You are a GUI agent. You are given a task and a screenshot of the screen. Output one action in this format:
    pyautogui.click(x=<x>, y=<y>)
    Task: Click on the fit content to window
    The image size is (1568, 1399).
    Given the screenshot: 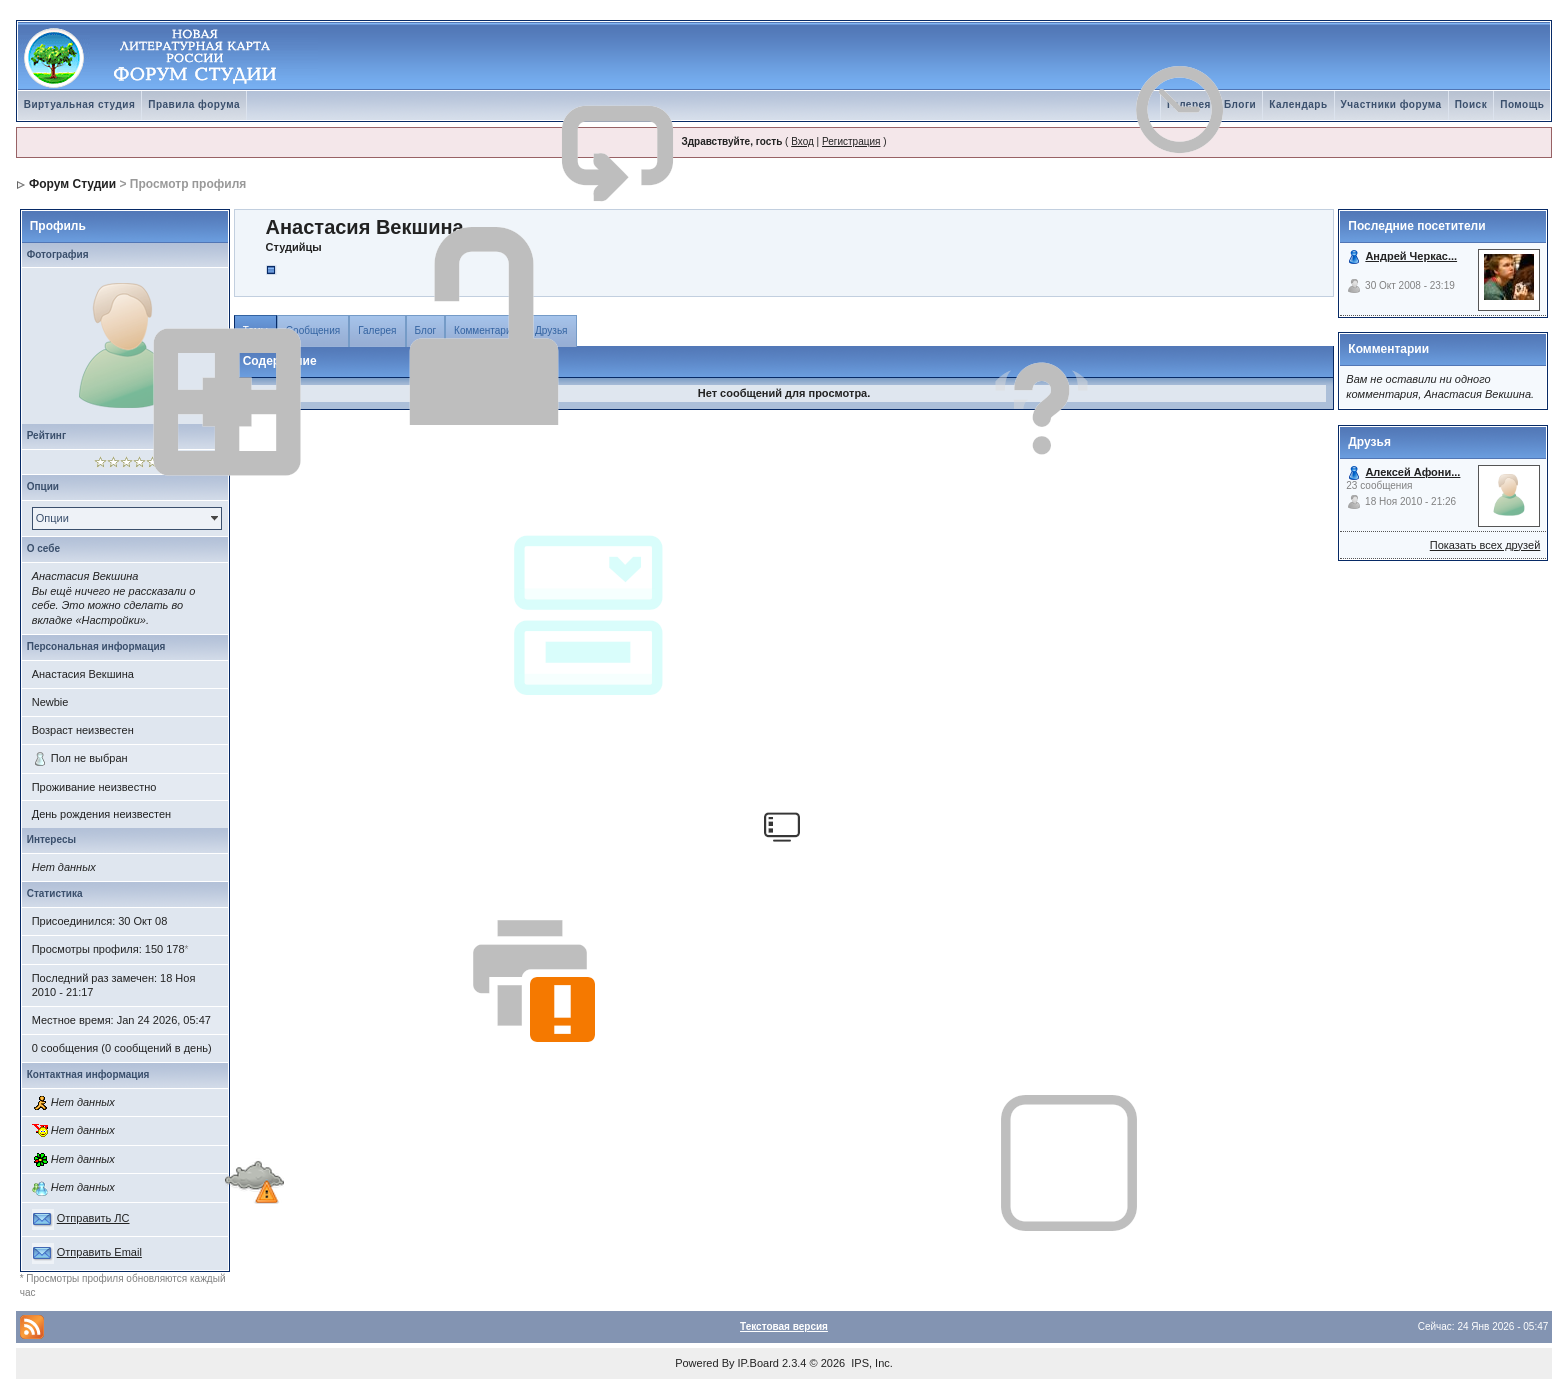 What is the action you would take?
    pyautogui.click(x=227, y=402)
    